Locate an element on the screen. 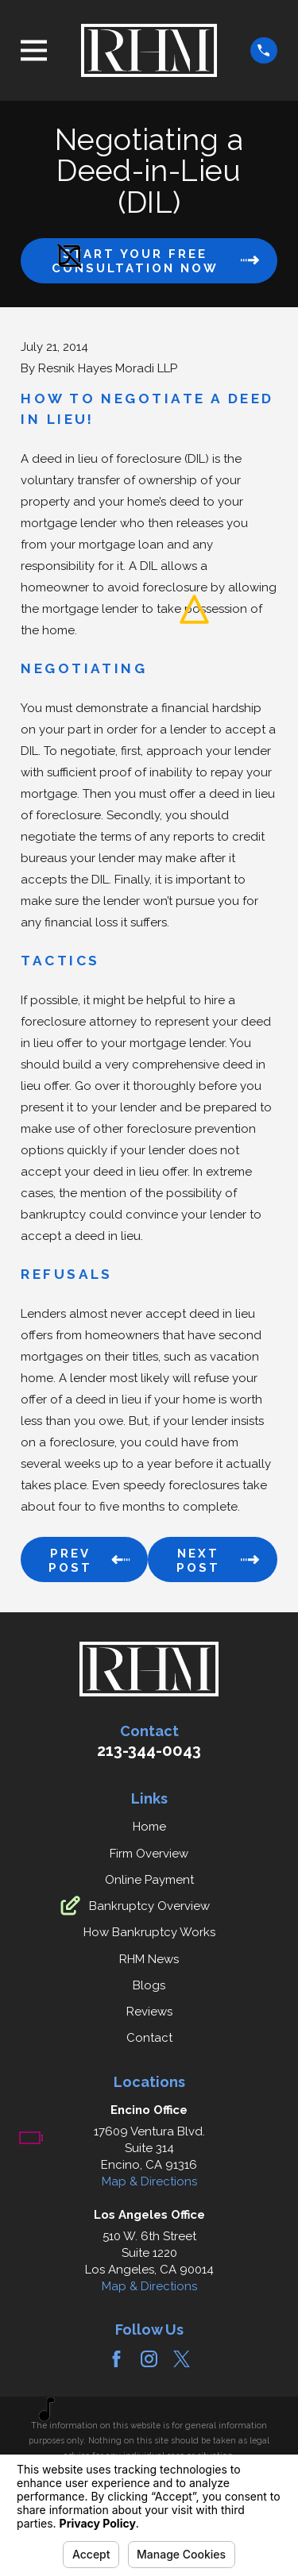 The image size is (298, 2576). indicates battery is completely drained is located at coordinates (31, 2138).